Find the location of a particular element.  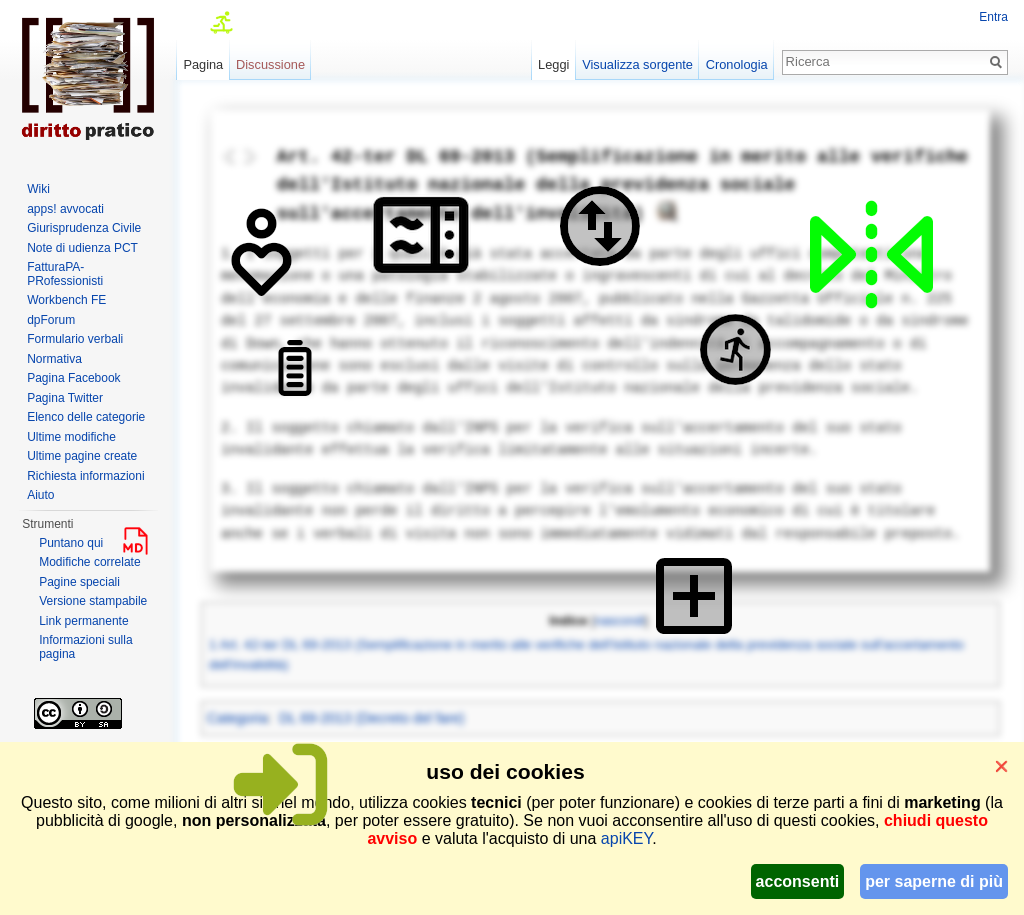

access microwave controls or settings is located at coordinates (421, 235).